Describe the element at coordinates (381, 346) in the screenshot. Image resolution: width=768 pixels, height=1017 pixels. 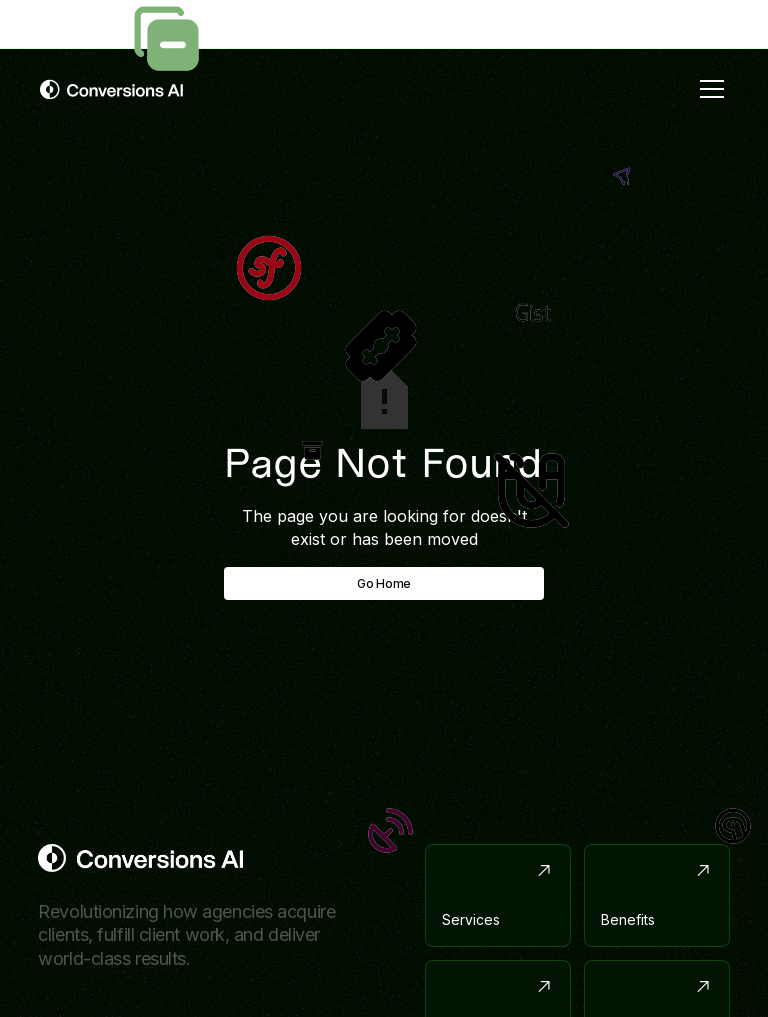
I see `razor blade tool icon` at that location.